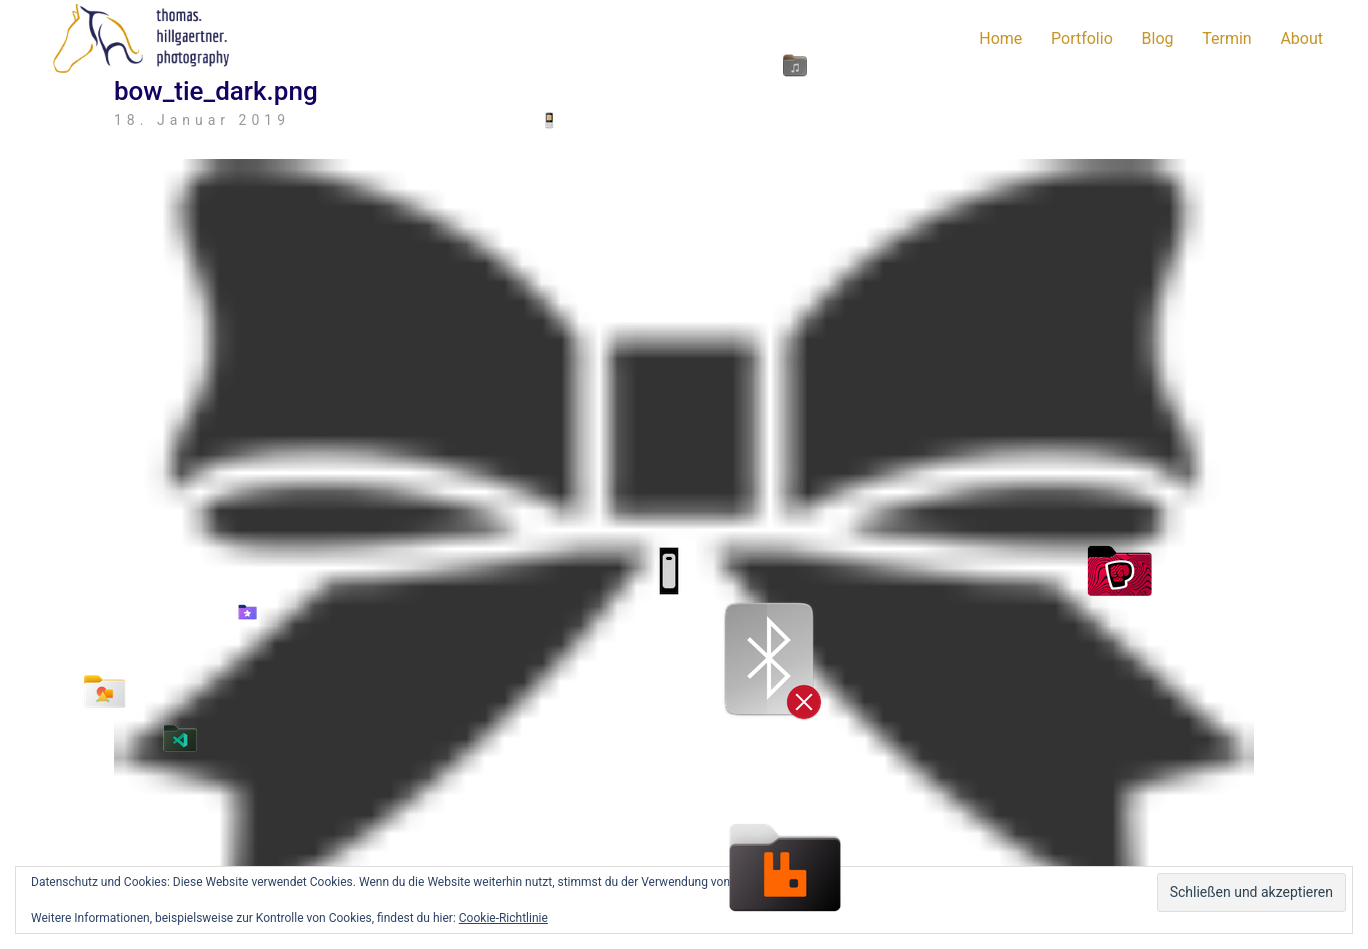 The height and width of the screenshot is (949, 1368). I want to click on open folder containing RabbitMQ configuration files, so click(784, 870).